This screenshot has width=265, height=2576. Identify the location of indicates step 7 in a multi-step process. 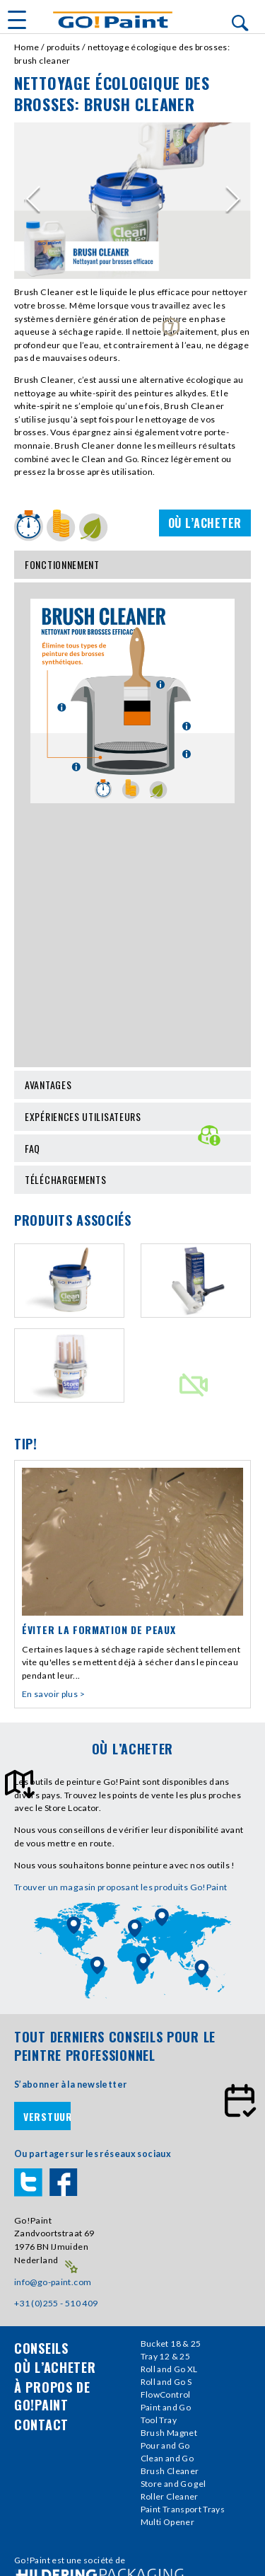
(171, 327).